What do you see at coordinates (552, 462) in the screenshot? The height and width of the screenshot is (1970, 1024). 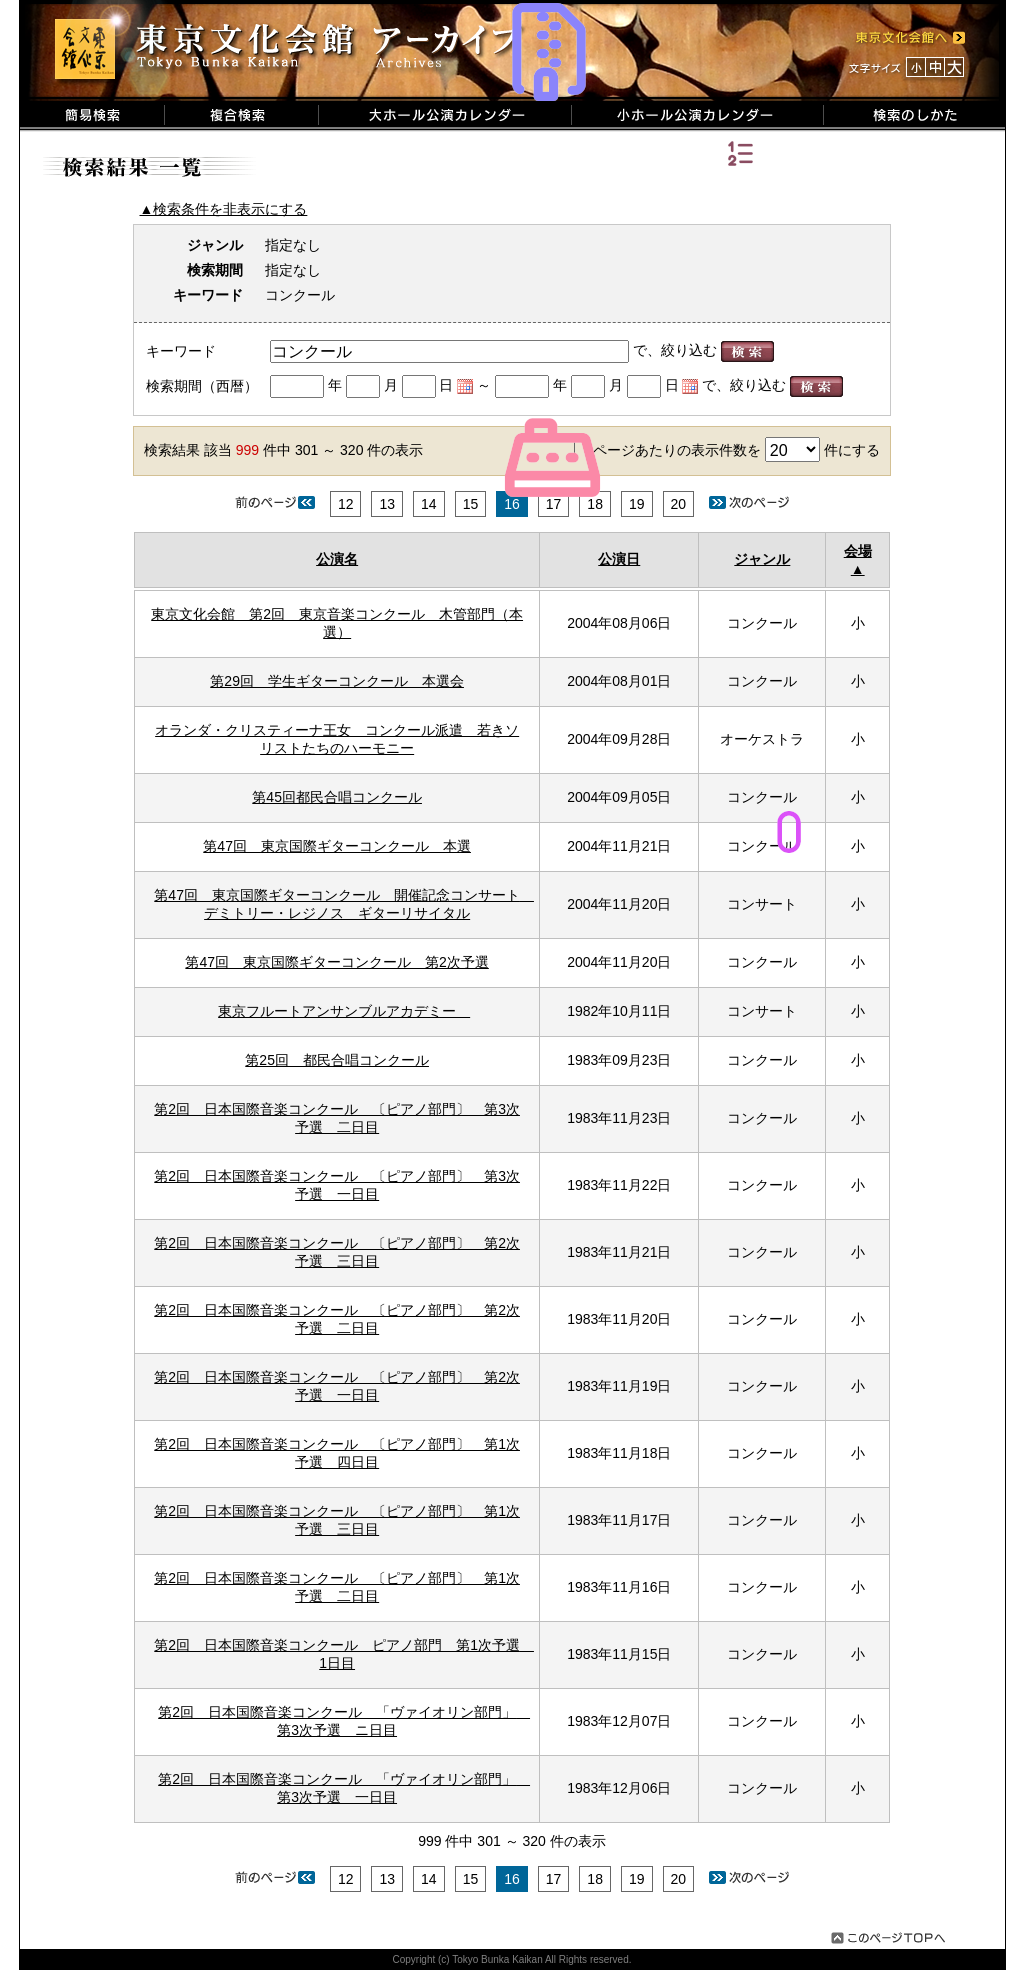 I see `access point of sale system` at bounding box center [552, 462].